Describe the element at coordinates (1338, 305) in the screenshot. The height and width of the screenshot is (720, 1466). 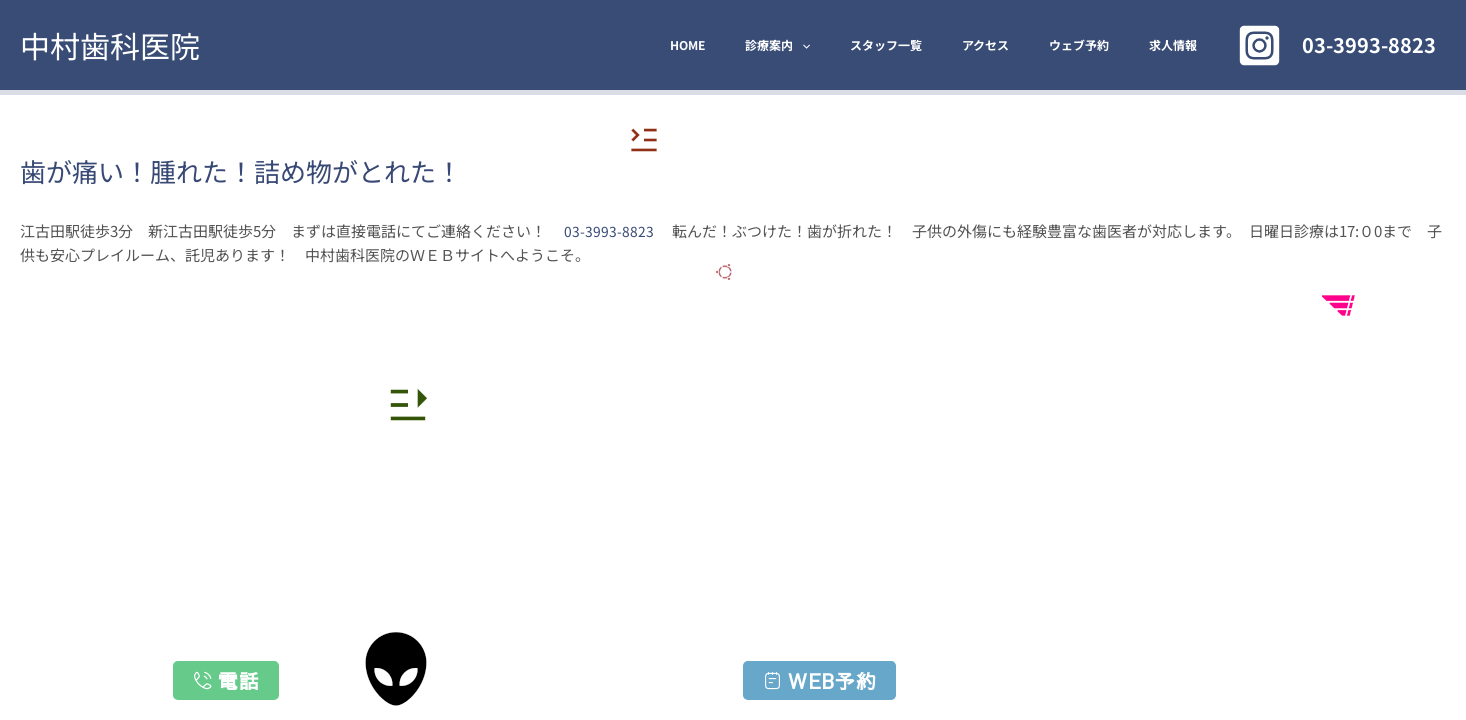
I see `hermes brand logo` at that location.